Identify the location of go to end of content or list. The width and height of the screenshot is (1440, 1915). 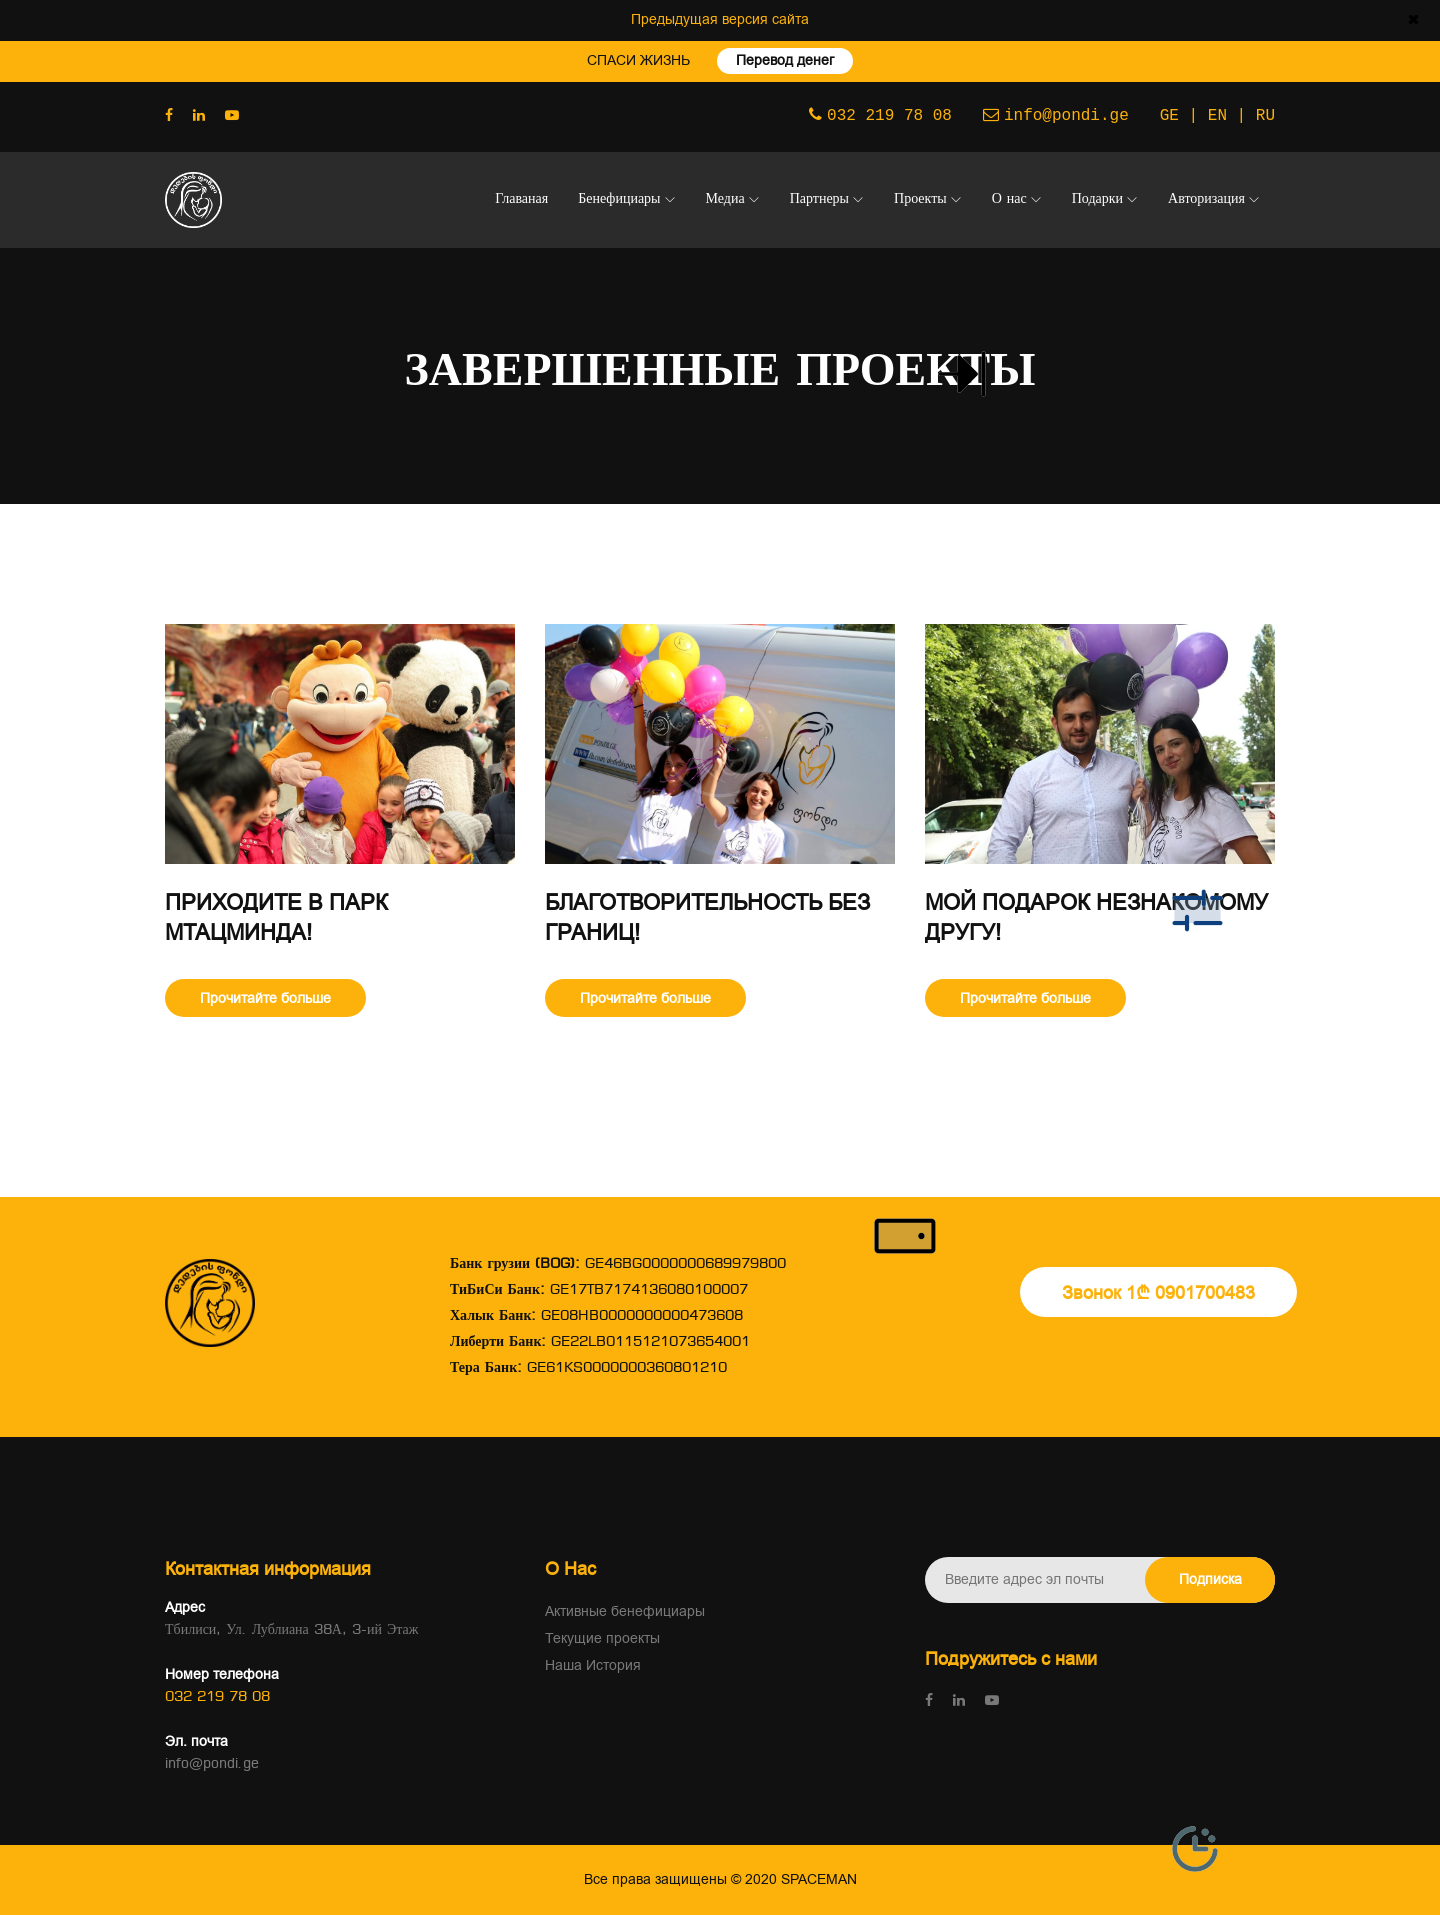
(963, 374).